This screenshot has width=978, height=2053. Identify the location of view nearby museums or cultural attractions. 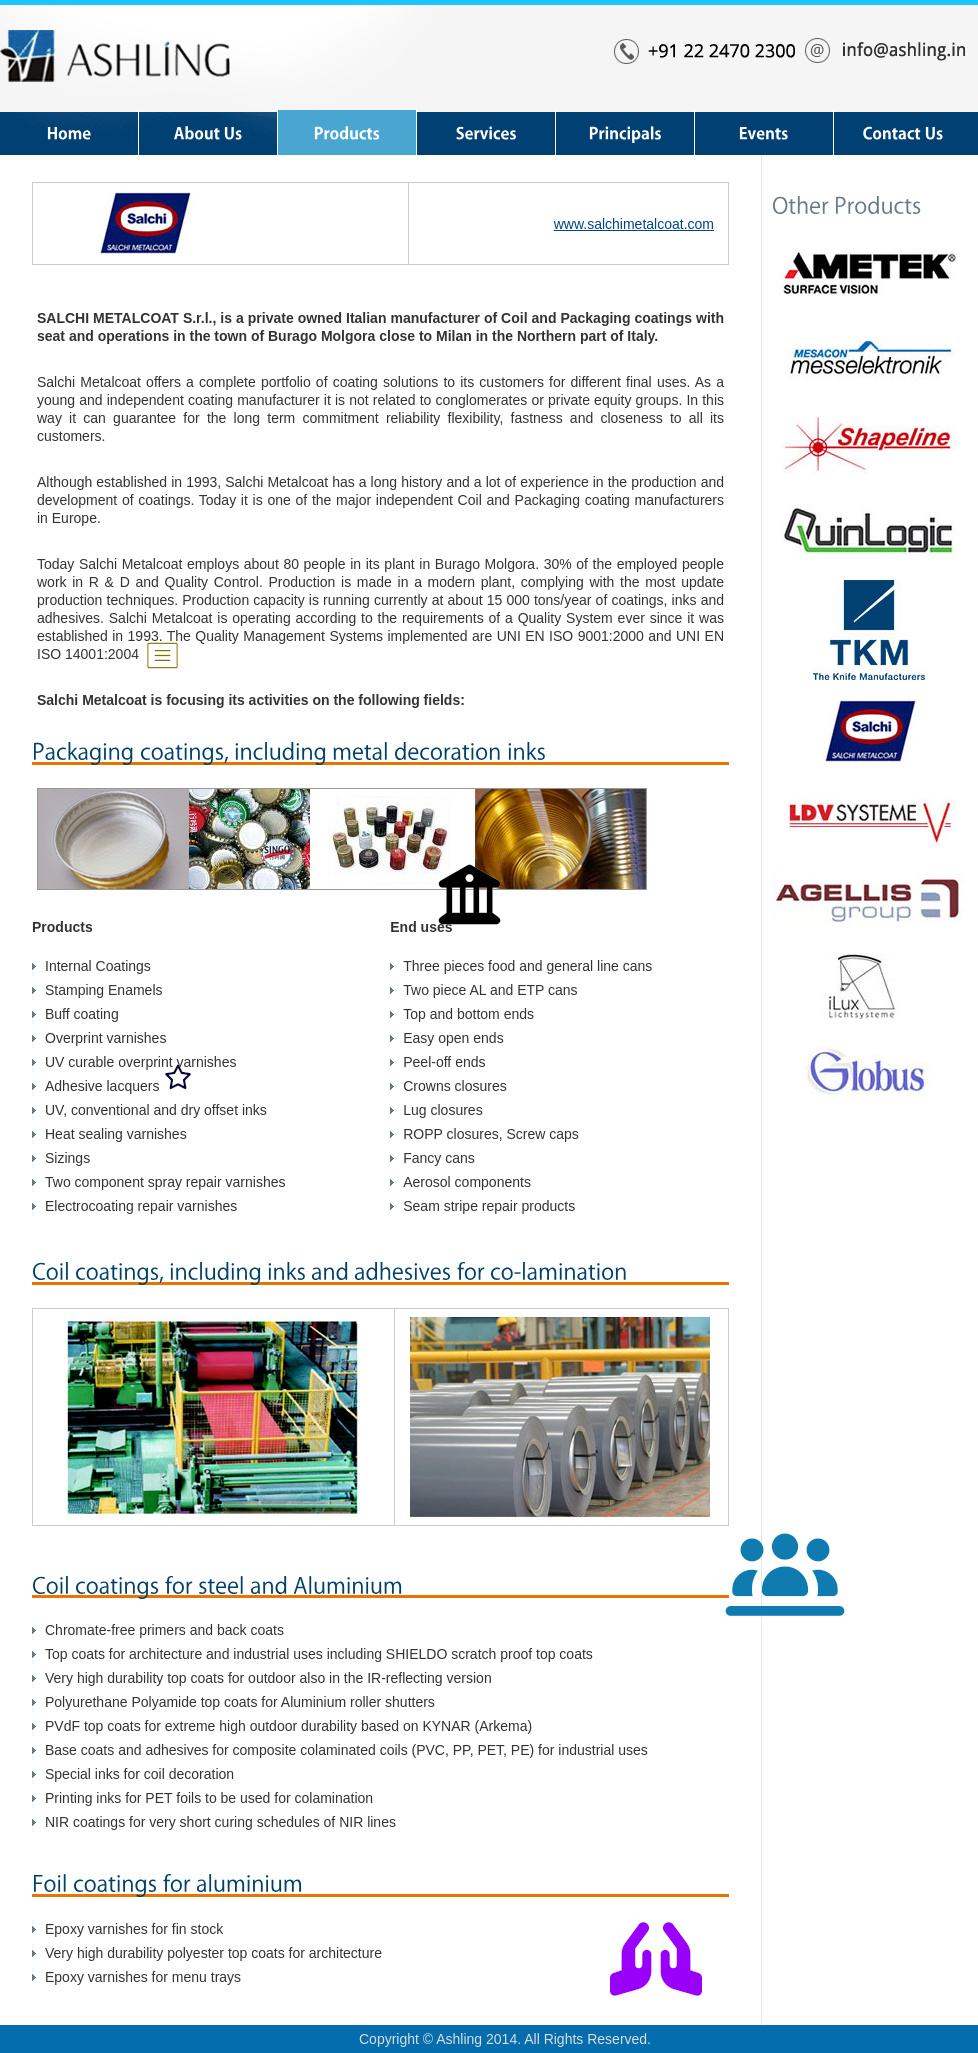
(469, 893).